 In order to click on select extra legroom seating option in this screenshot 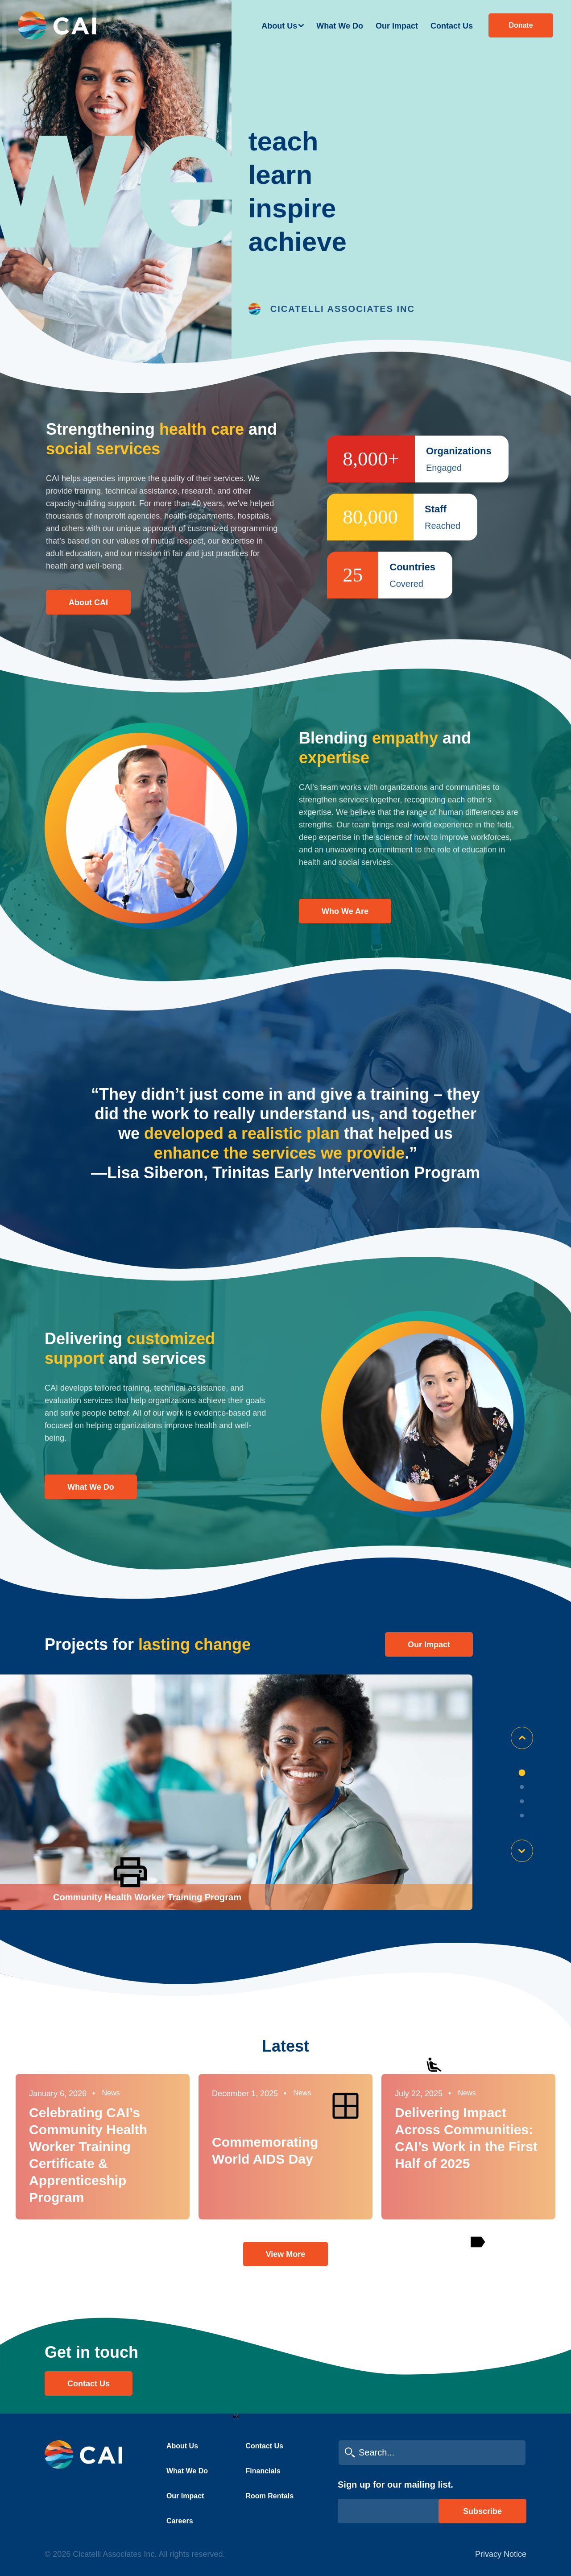, I will do `click(434, 2065)`.